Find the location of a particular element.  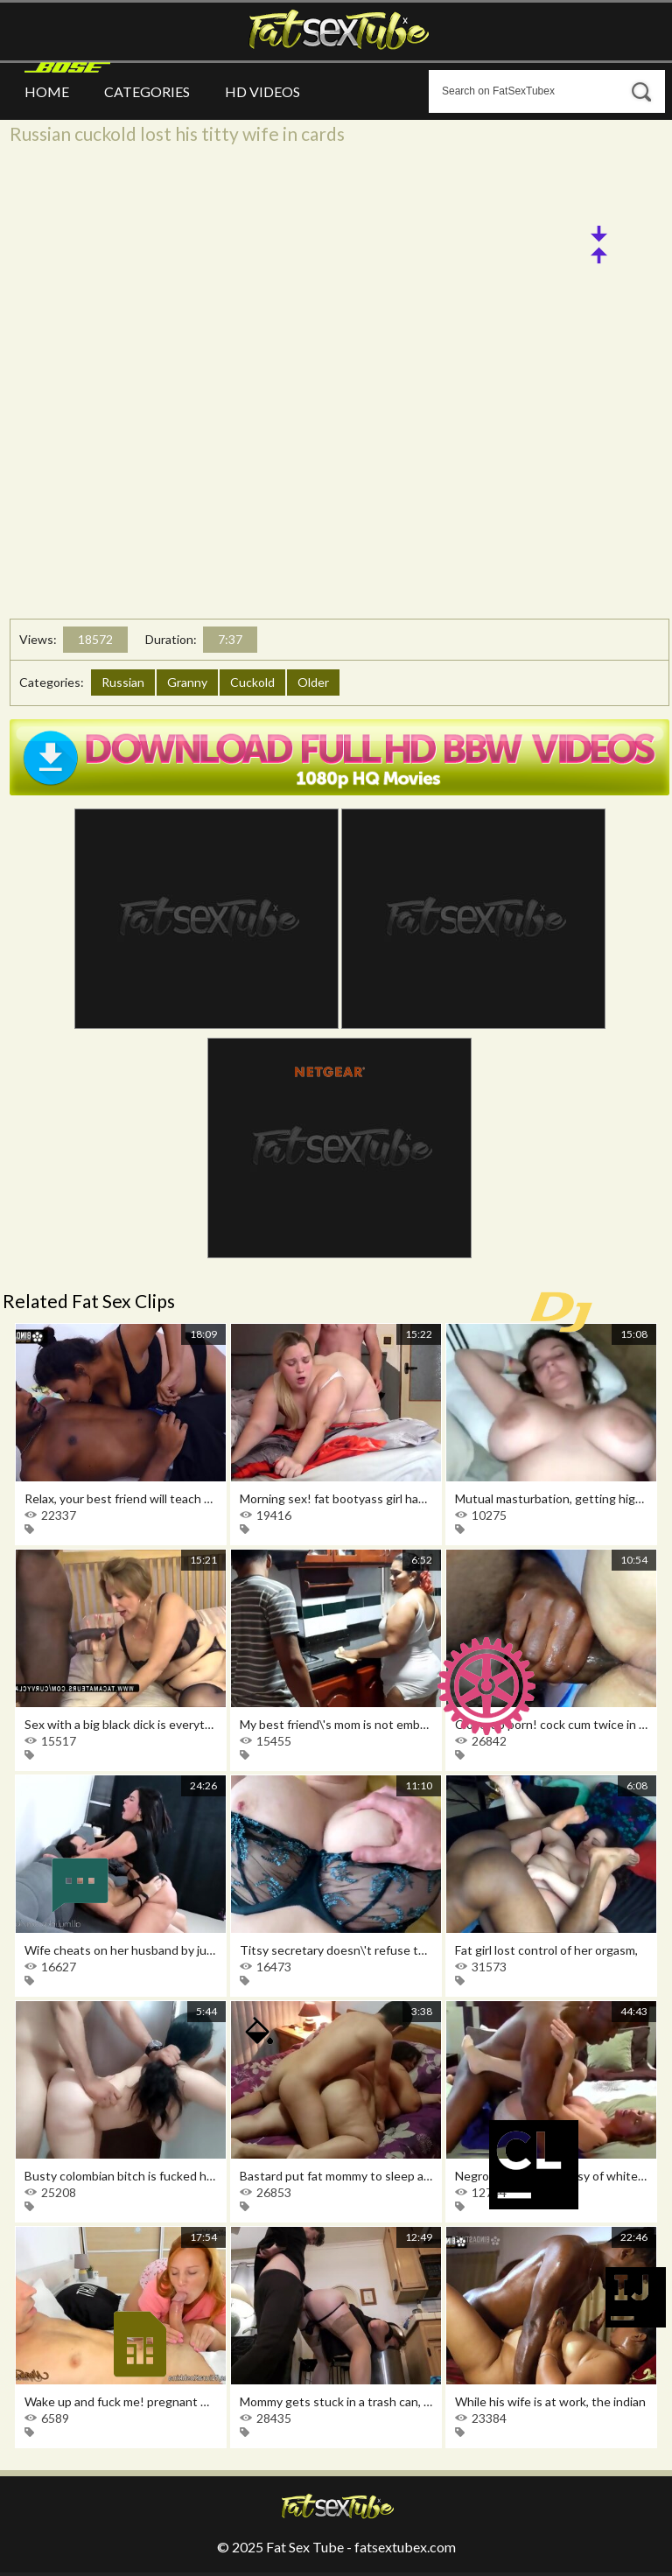

collapse content vertically is located at coordinates (598, 244).